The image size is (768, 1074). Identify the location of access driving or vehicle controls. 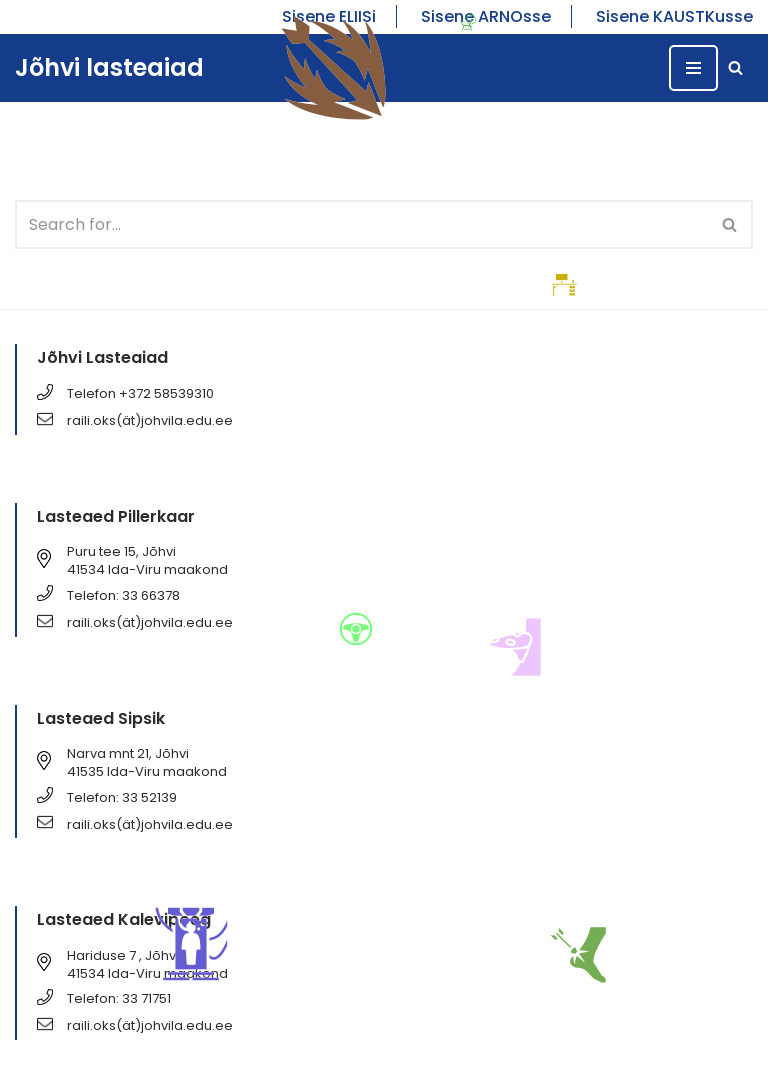
(356, 629).